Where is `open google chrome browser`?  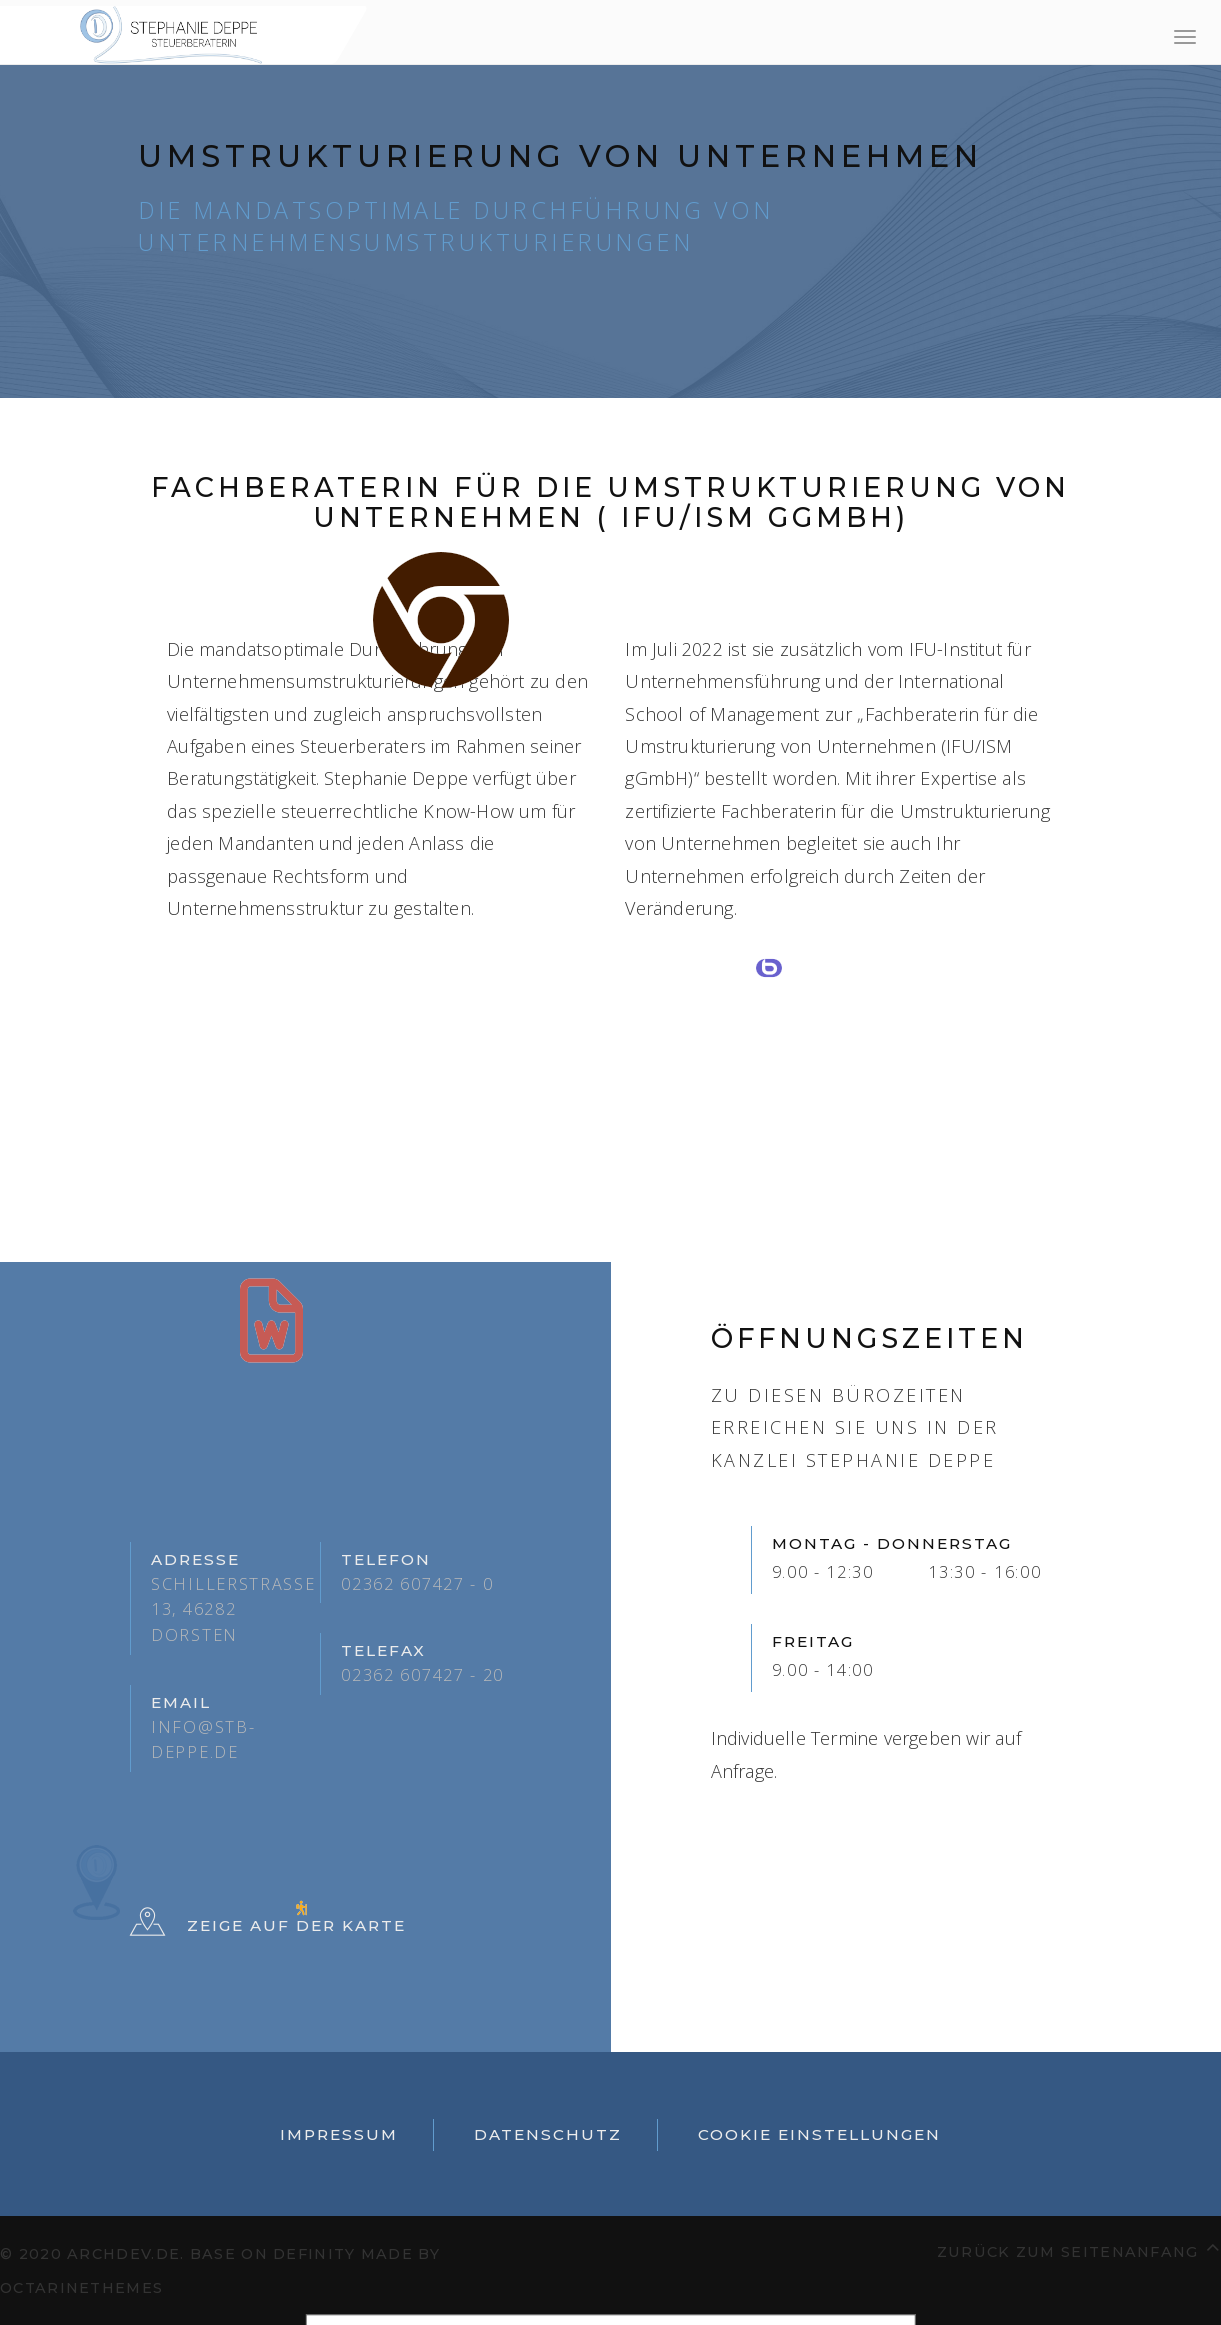 open google chrome browser is located at coordinates (441, 620).